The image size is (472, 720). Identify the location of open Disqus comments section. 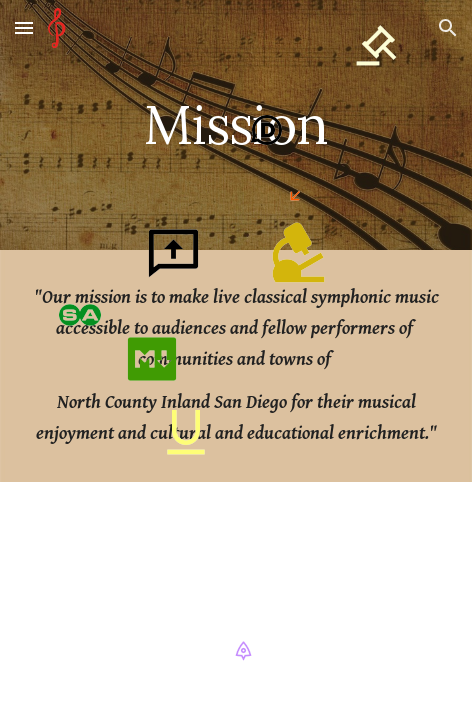
(267, 130).